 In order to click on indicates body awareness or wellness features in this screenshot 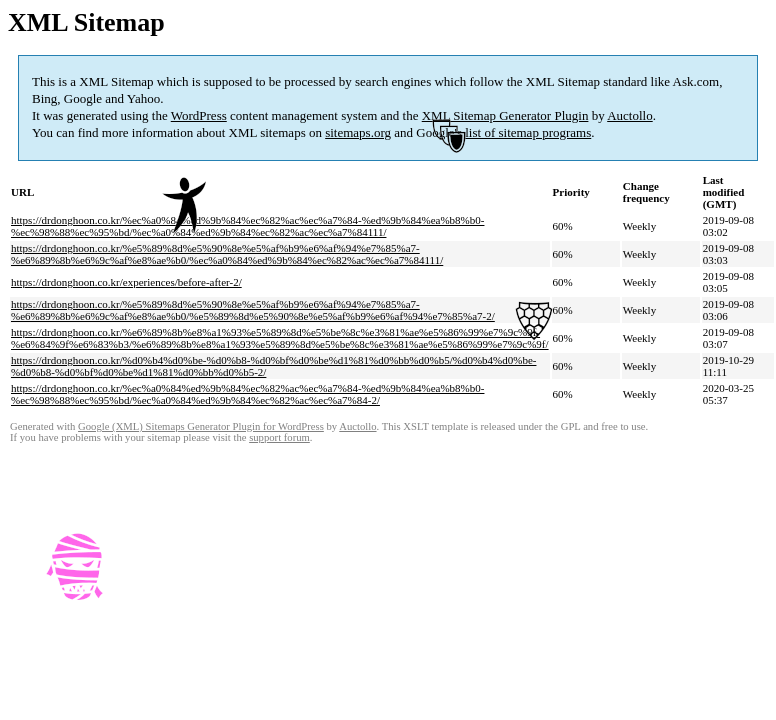, I will do `click(184, 205)`.